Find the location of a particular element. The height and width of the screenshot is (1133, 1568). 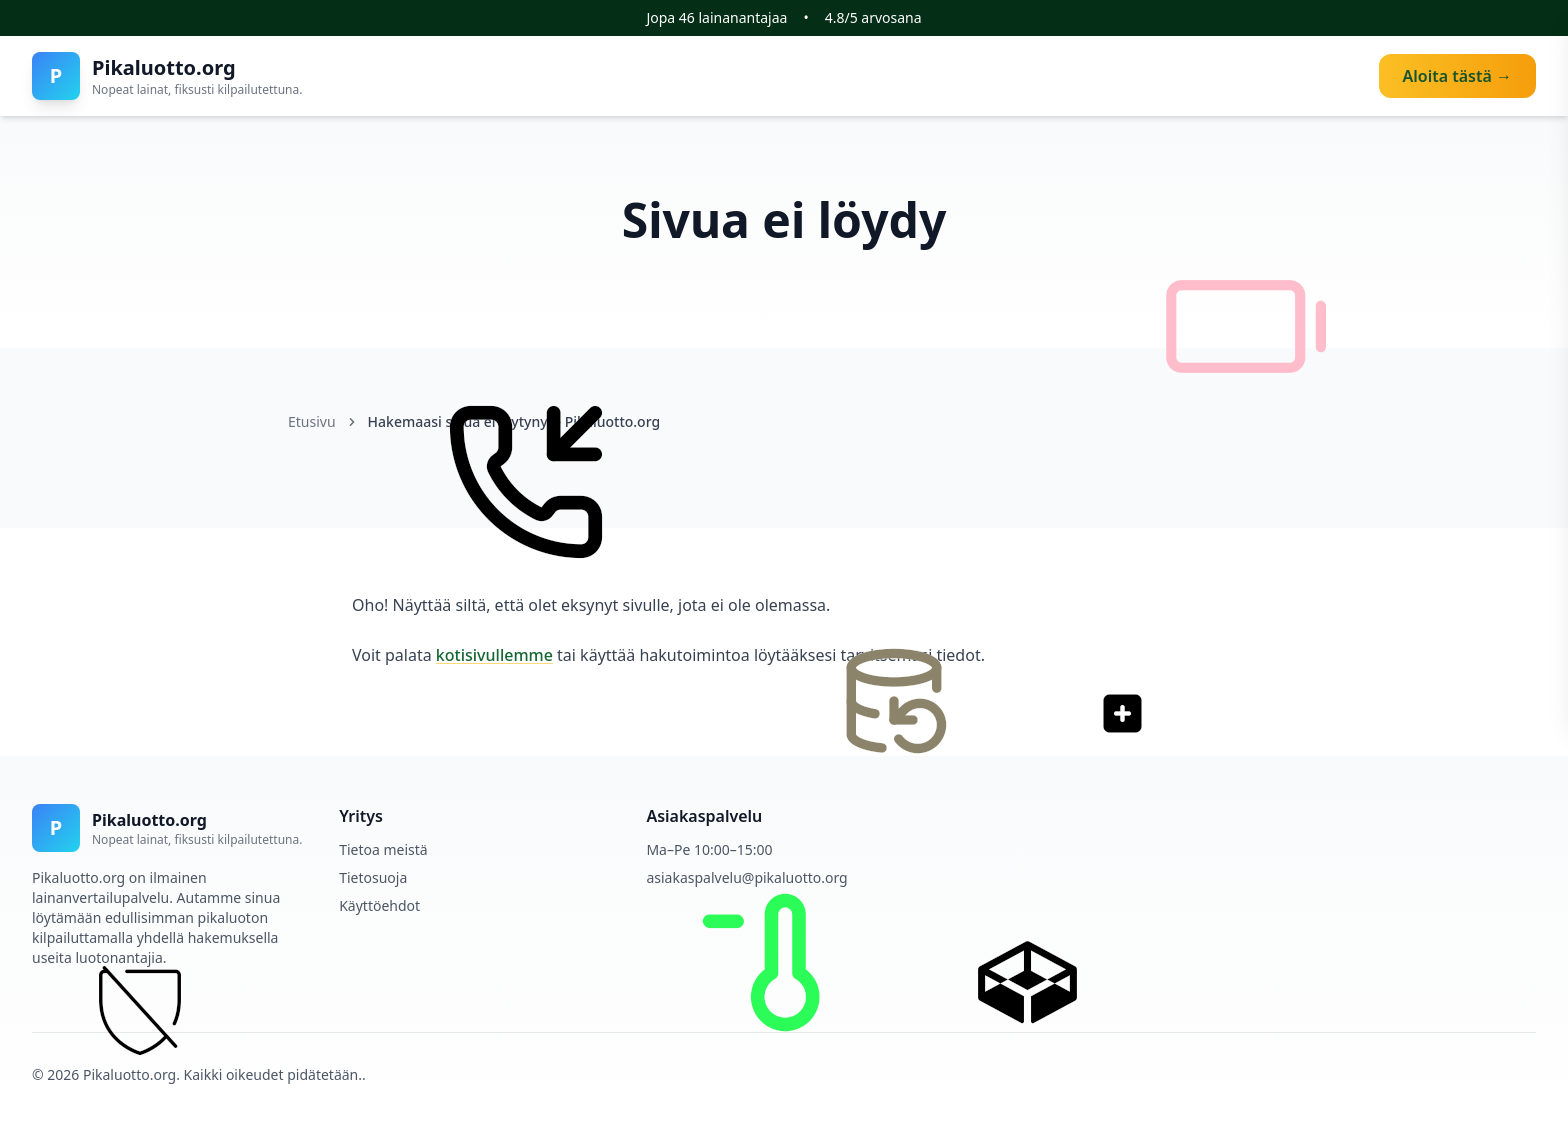

restore database from backup is located at coordinates (894, 701).